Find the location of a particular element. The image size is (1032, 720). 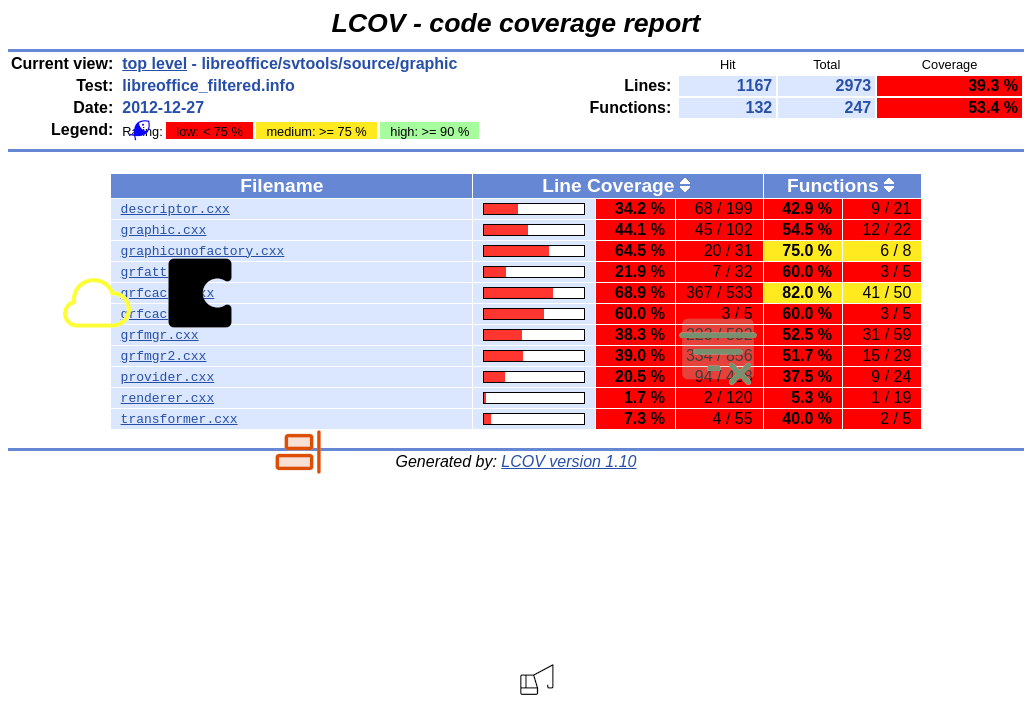

clear all active filters is located at coordinates (718, 349).